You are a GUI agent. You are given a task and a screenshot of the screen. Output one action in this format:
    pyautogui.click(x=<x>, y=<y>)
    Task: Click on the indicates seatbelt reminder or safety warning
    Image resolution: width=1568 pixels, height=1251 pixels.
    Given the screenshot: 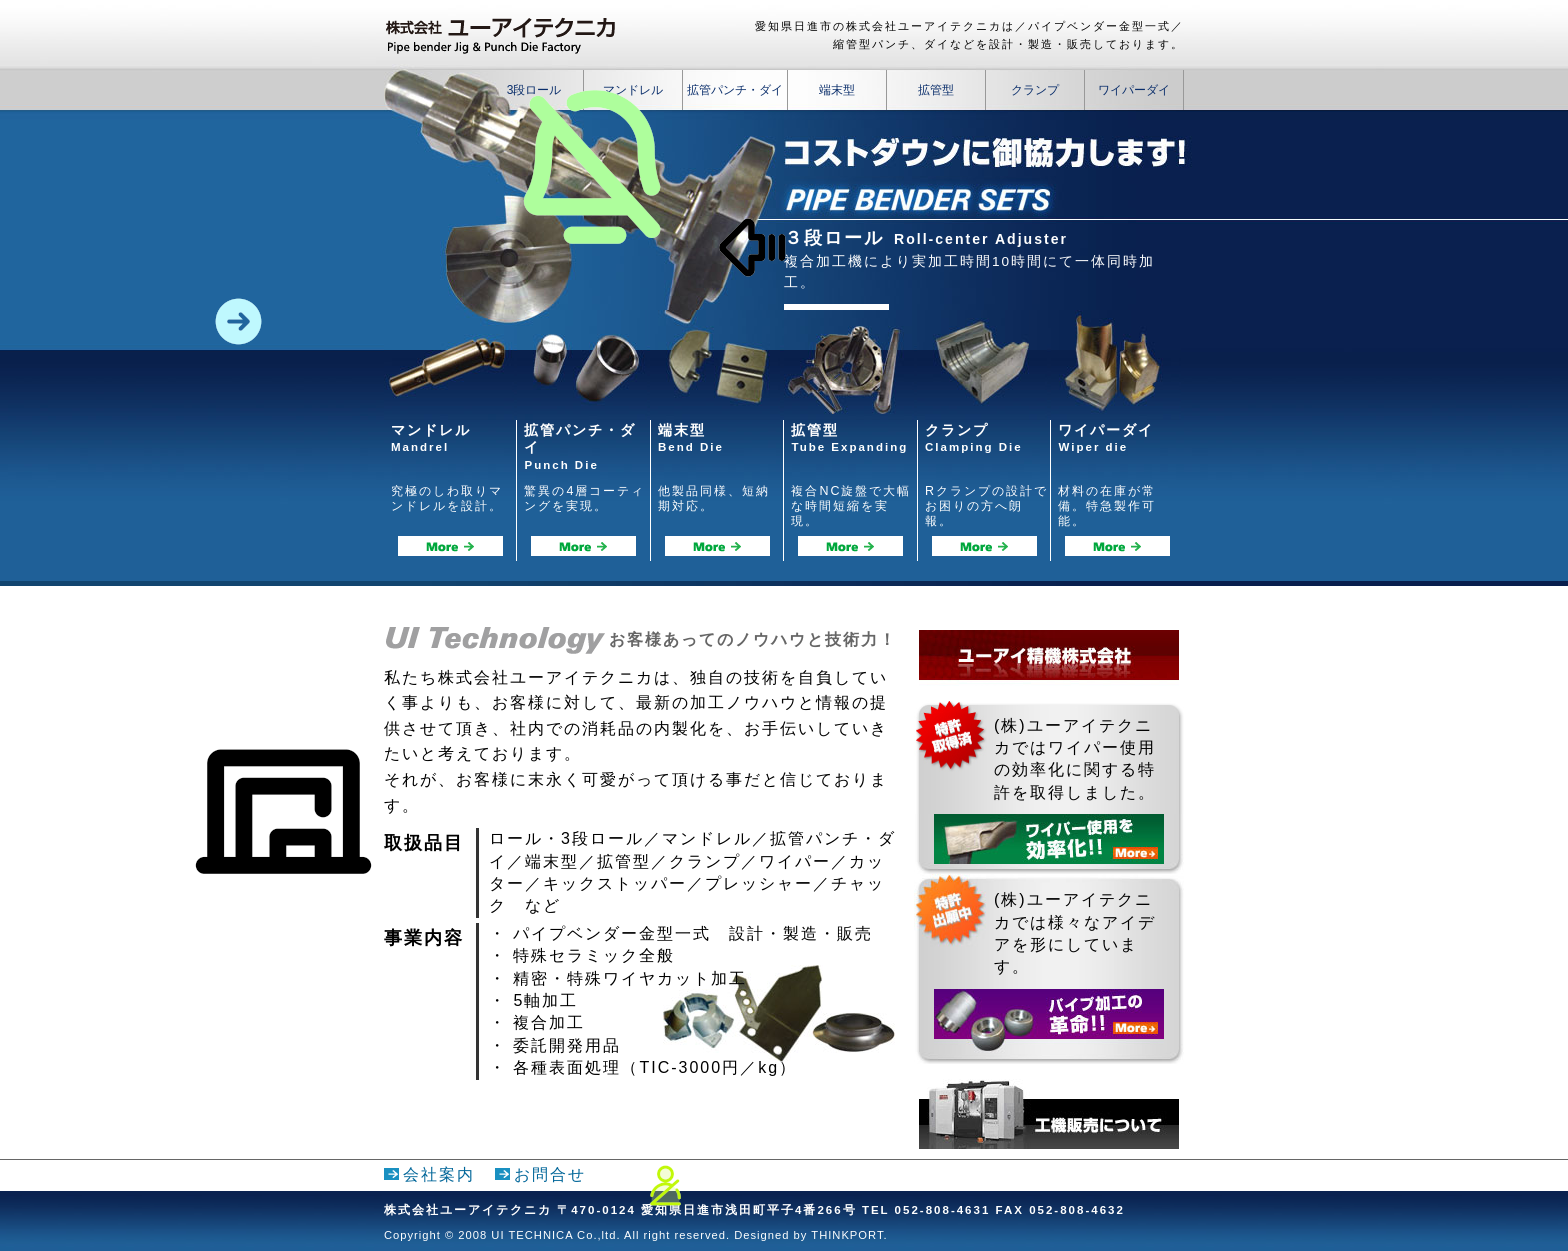 What is the action you would take?
    pyautogui.click(x=665, y=1185)
    